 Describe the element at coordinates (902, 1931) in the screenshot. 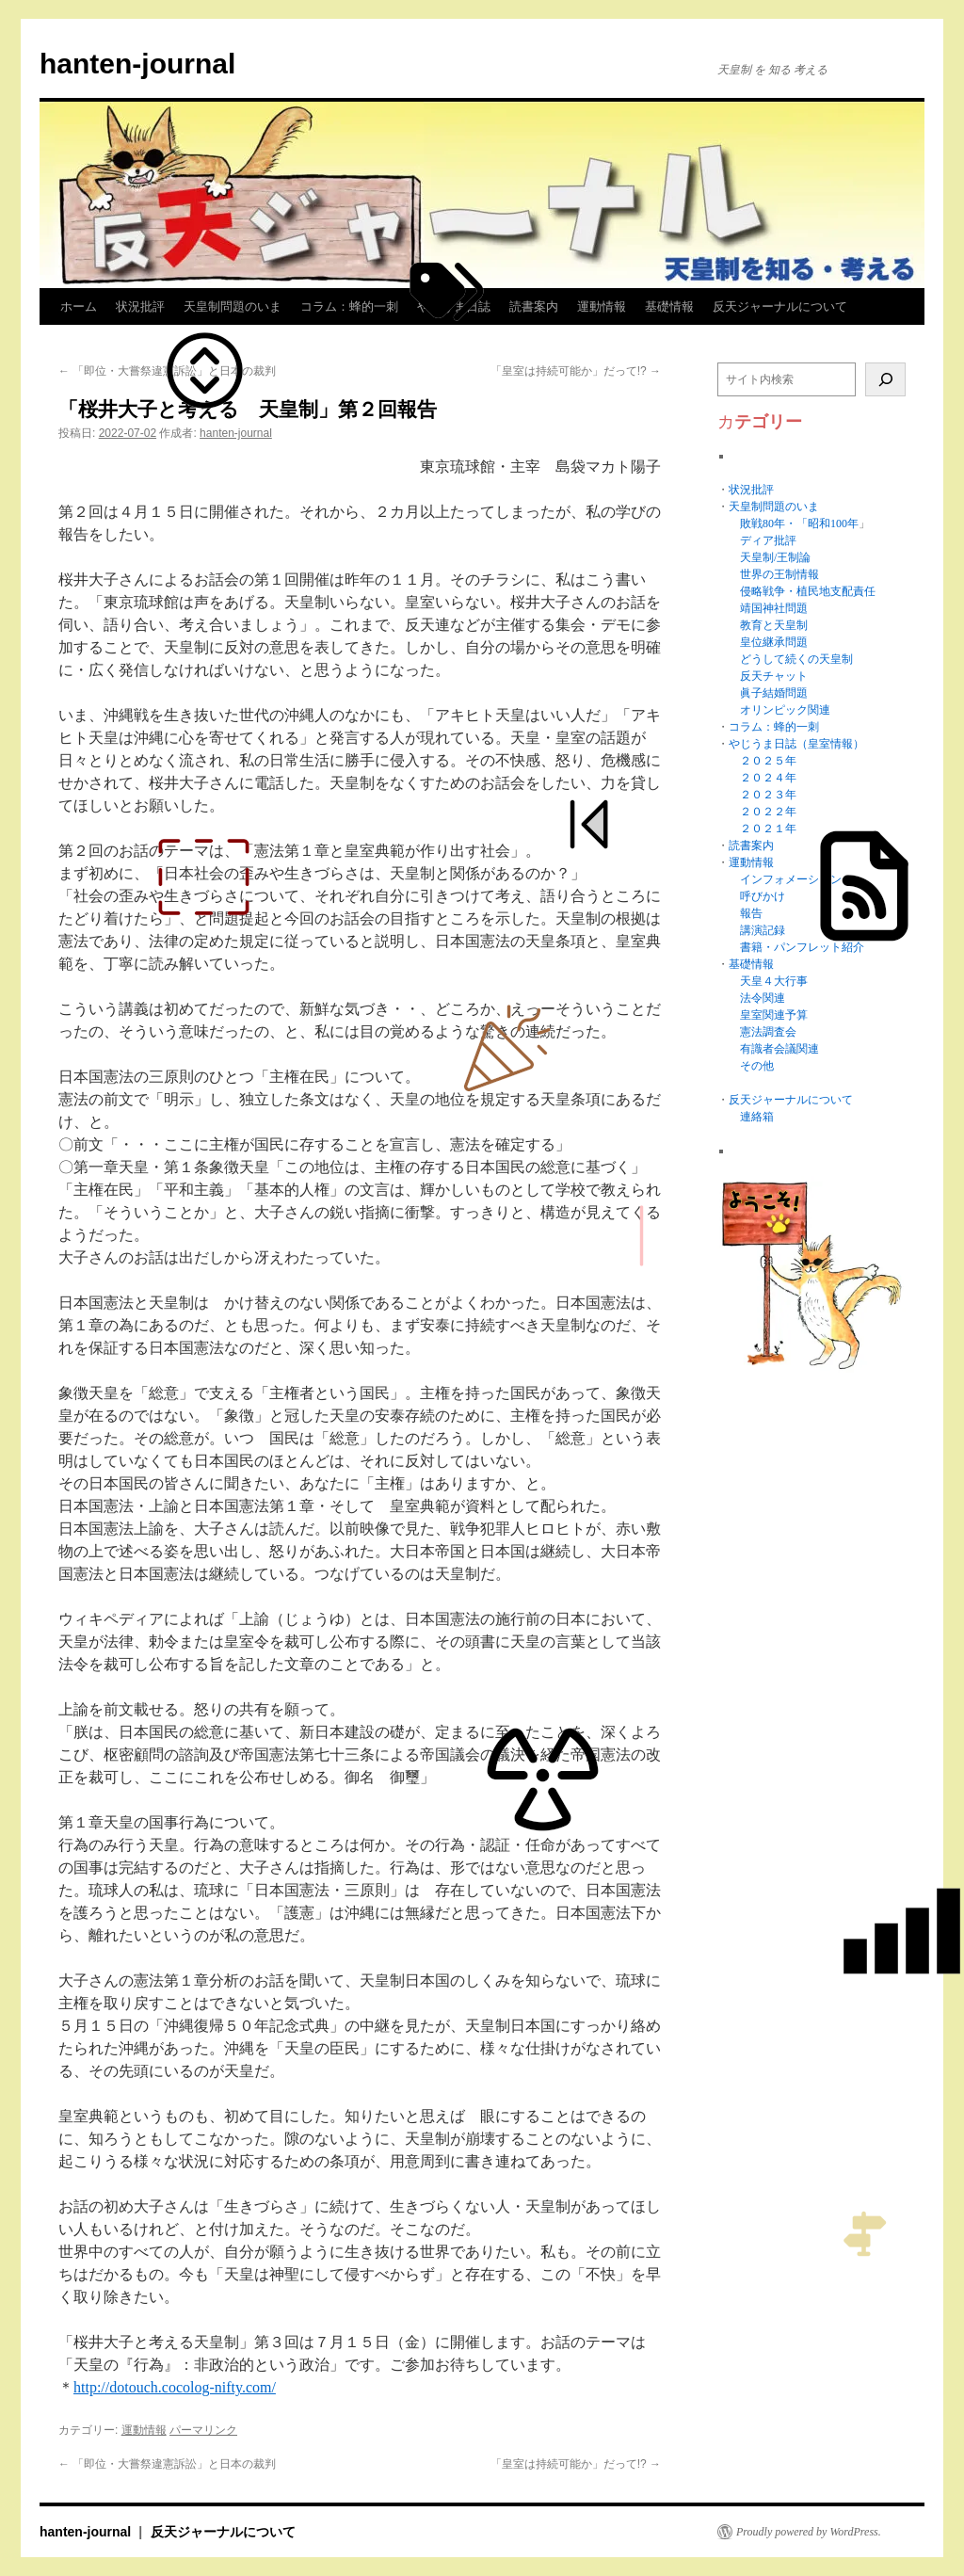

I see `indicates cellular network signal strength` at that location.